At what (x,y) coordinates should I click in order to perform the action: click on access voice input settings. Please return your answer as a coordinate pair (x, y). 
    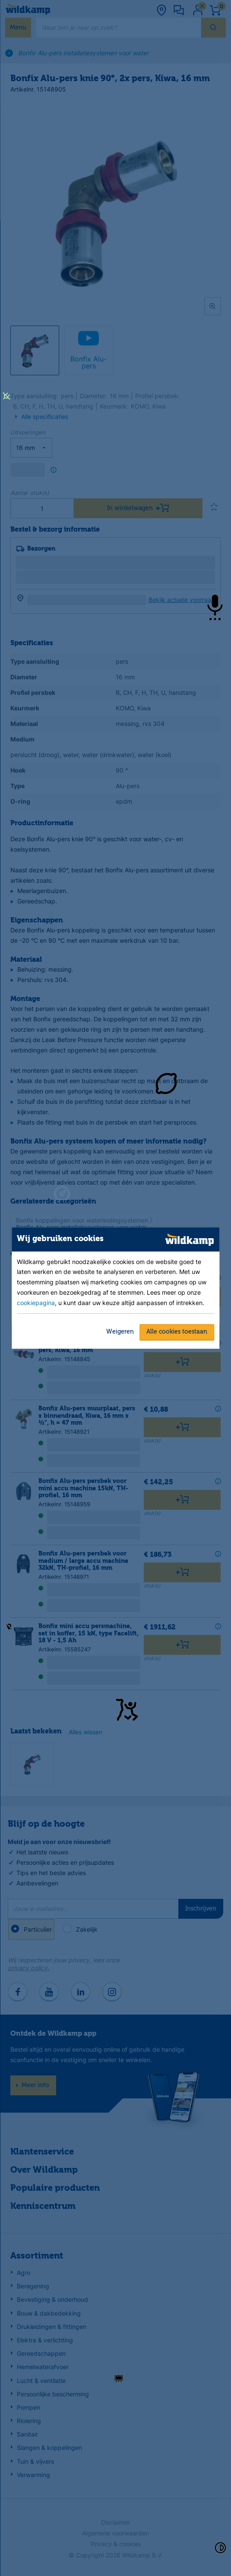
    Looking at the image, I should click on (215, 607).